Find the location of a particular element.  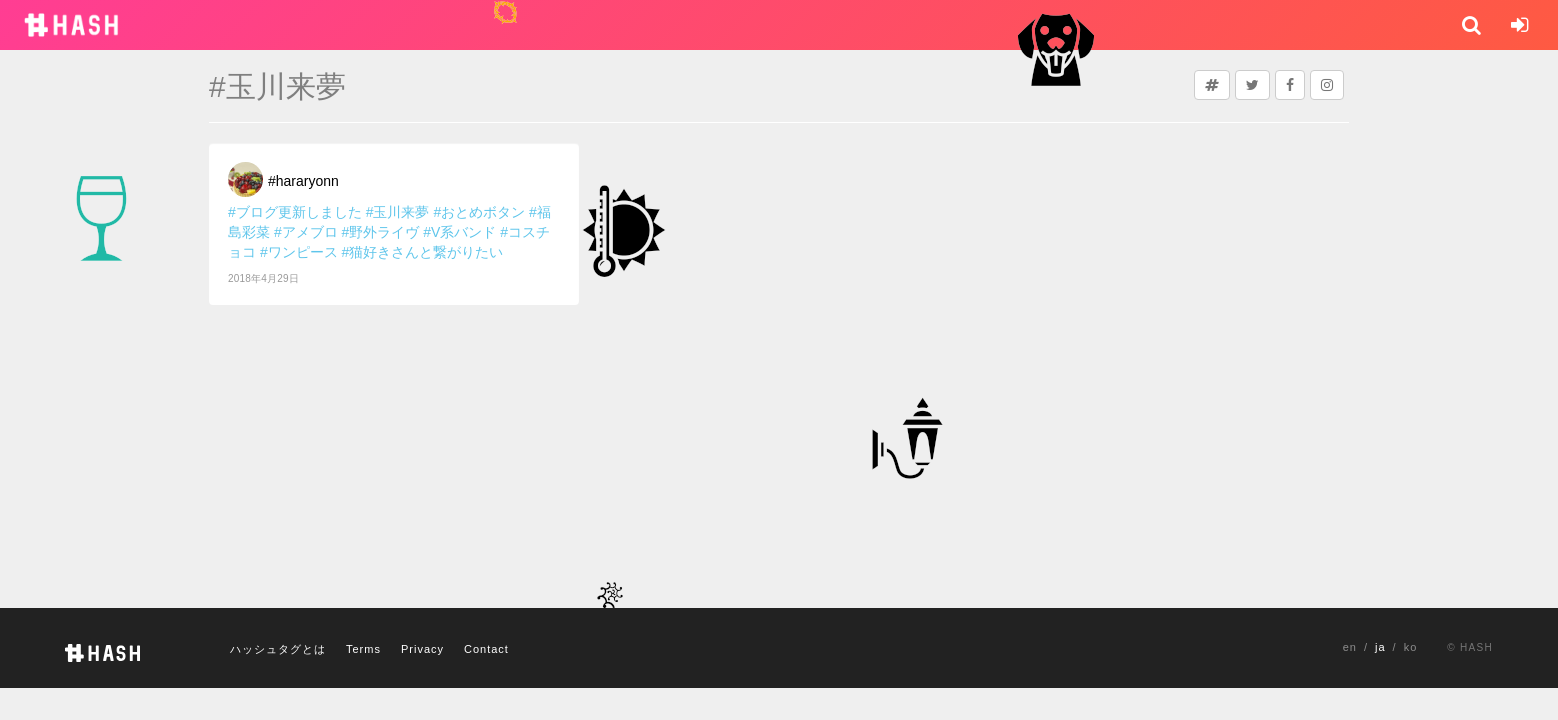

browse wine or beverage options is located at coordinates (101, 218).